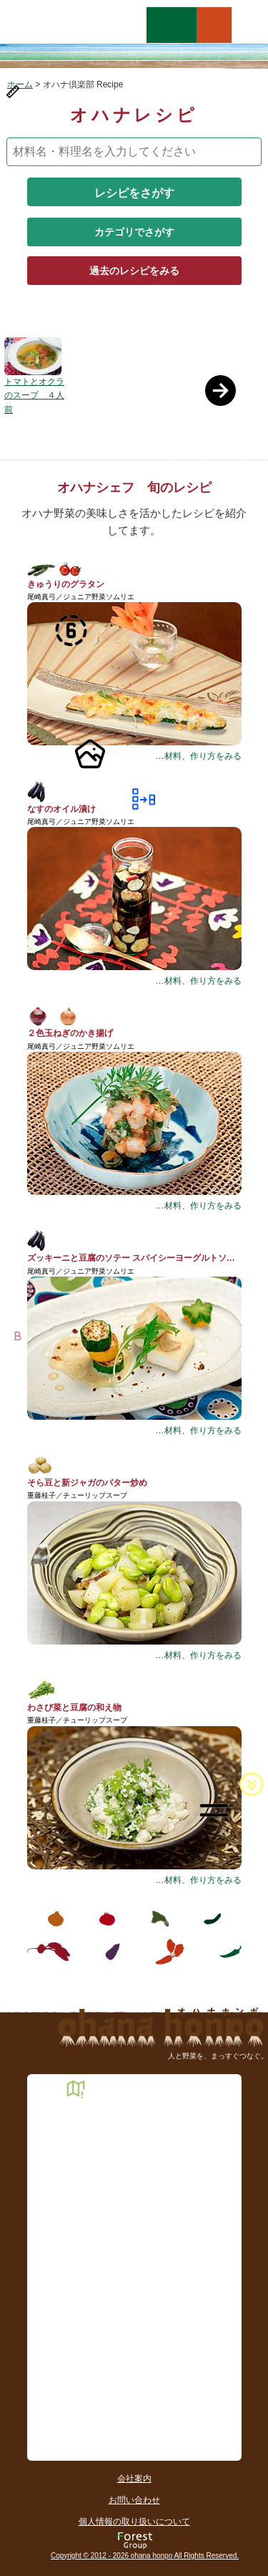 Image resolution: width=268 pixels, height=2576 pixels. Describe the element at coordinates (71, 630) in the screenshot. I see `step 6 of a multi-step process` at that location.